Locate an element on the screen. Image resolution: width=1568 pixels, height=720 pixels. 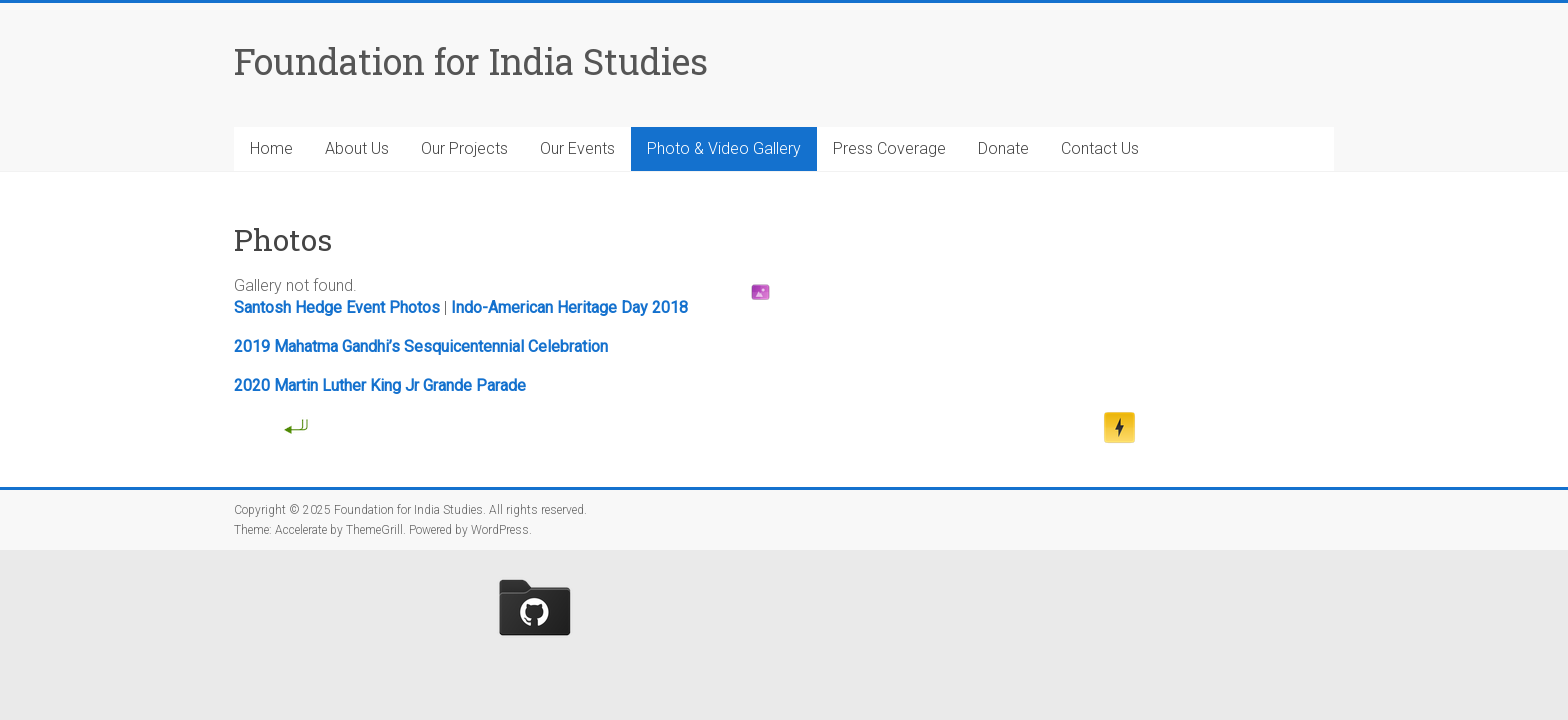
open power management settings is located at coordinates (1119, 427).